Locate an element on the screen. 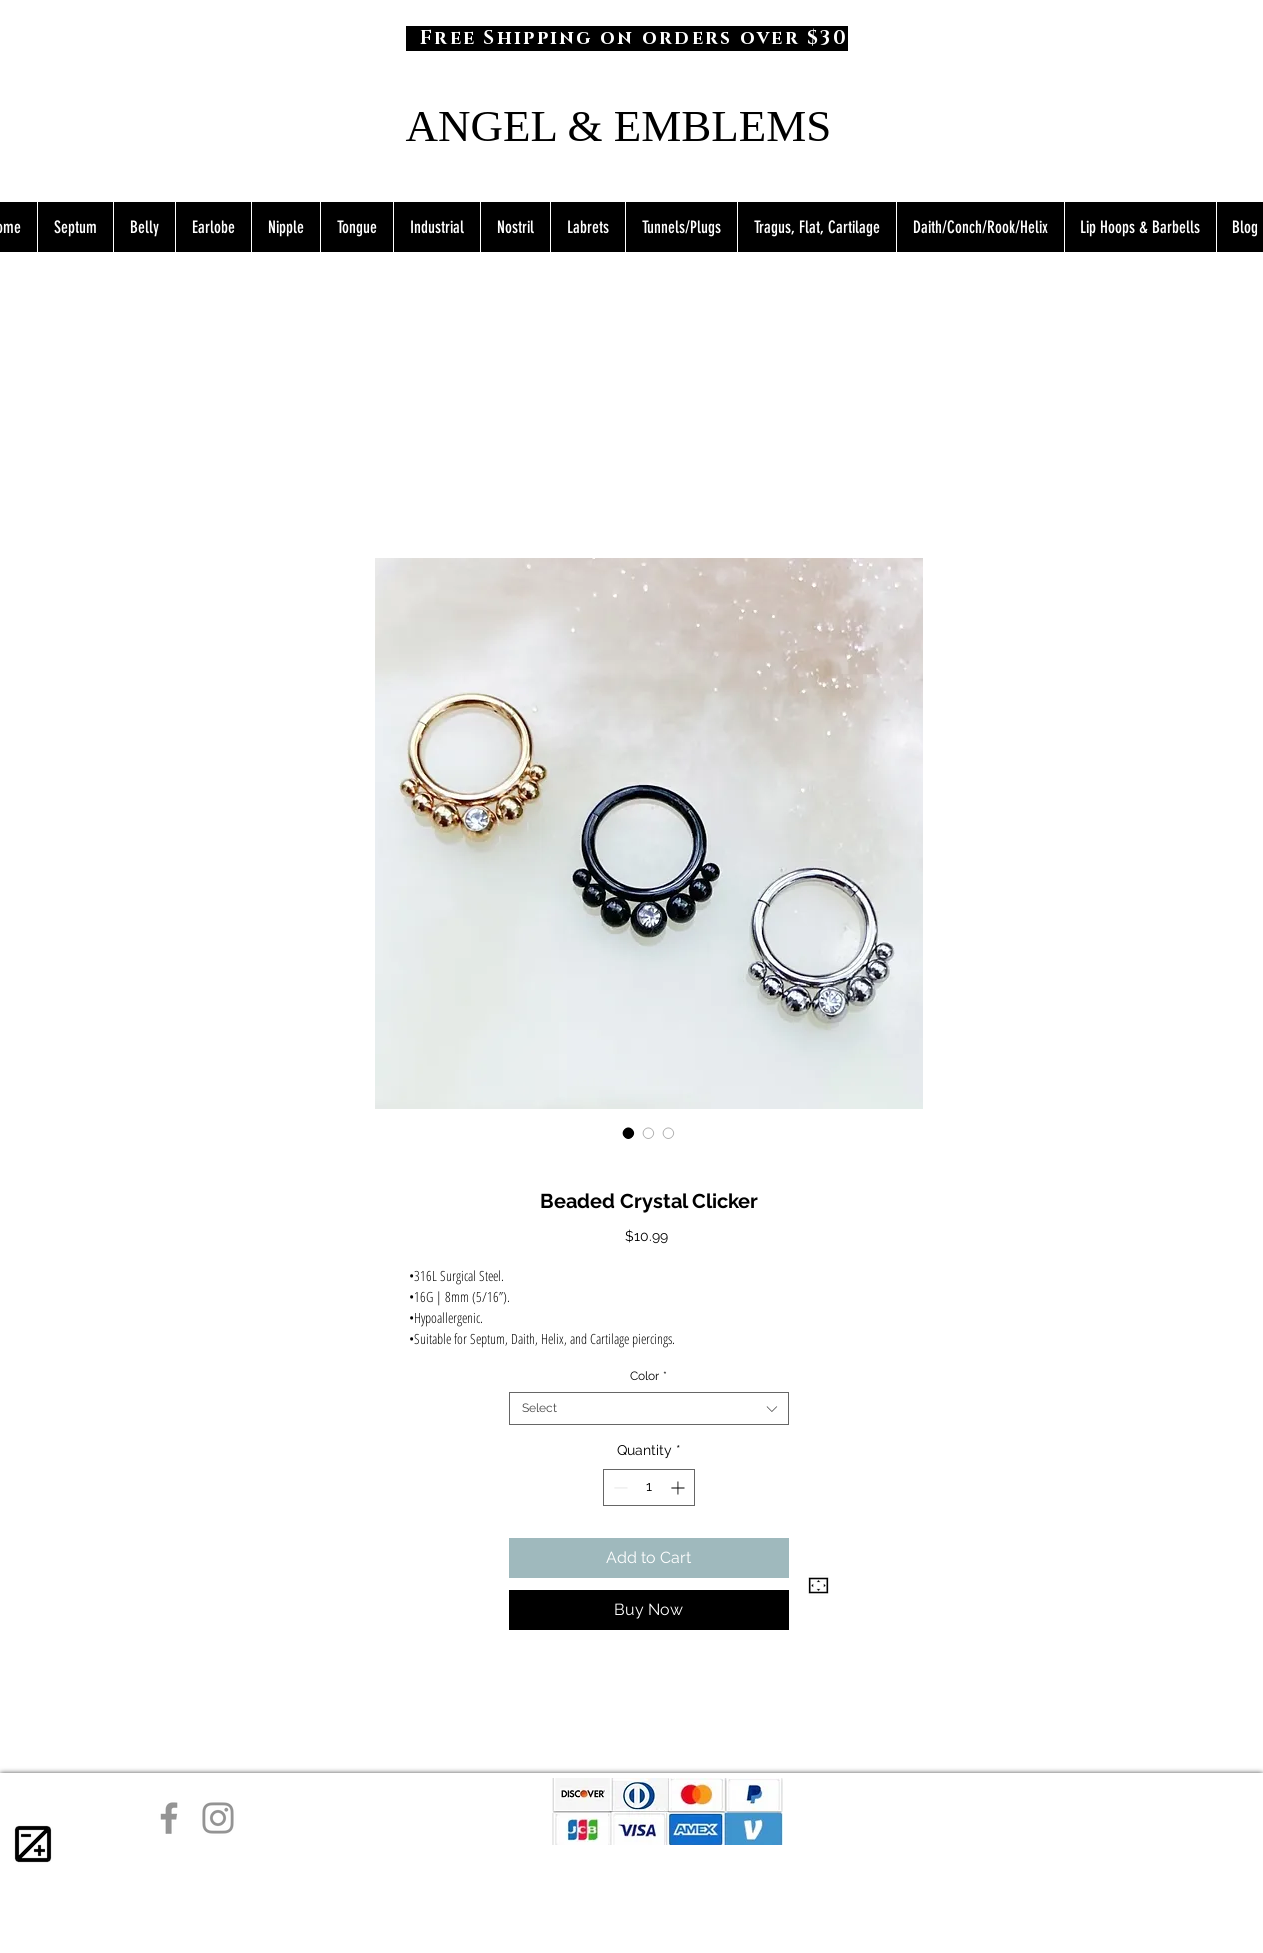 The width and height of the screenshot is (1263, 1953). adjust image exposure settings is located at coordinates (33, 1844).